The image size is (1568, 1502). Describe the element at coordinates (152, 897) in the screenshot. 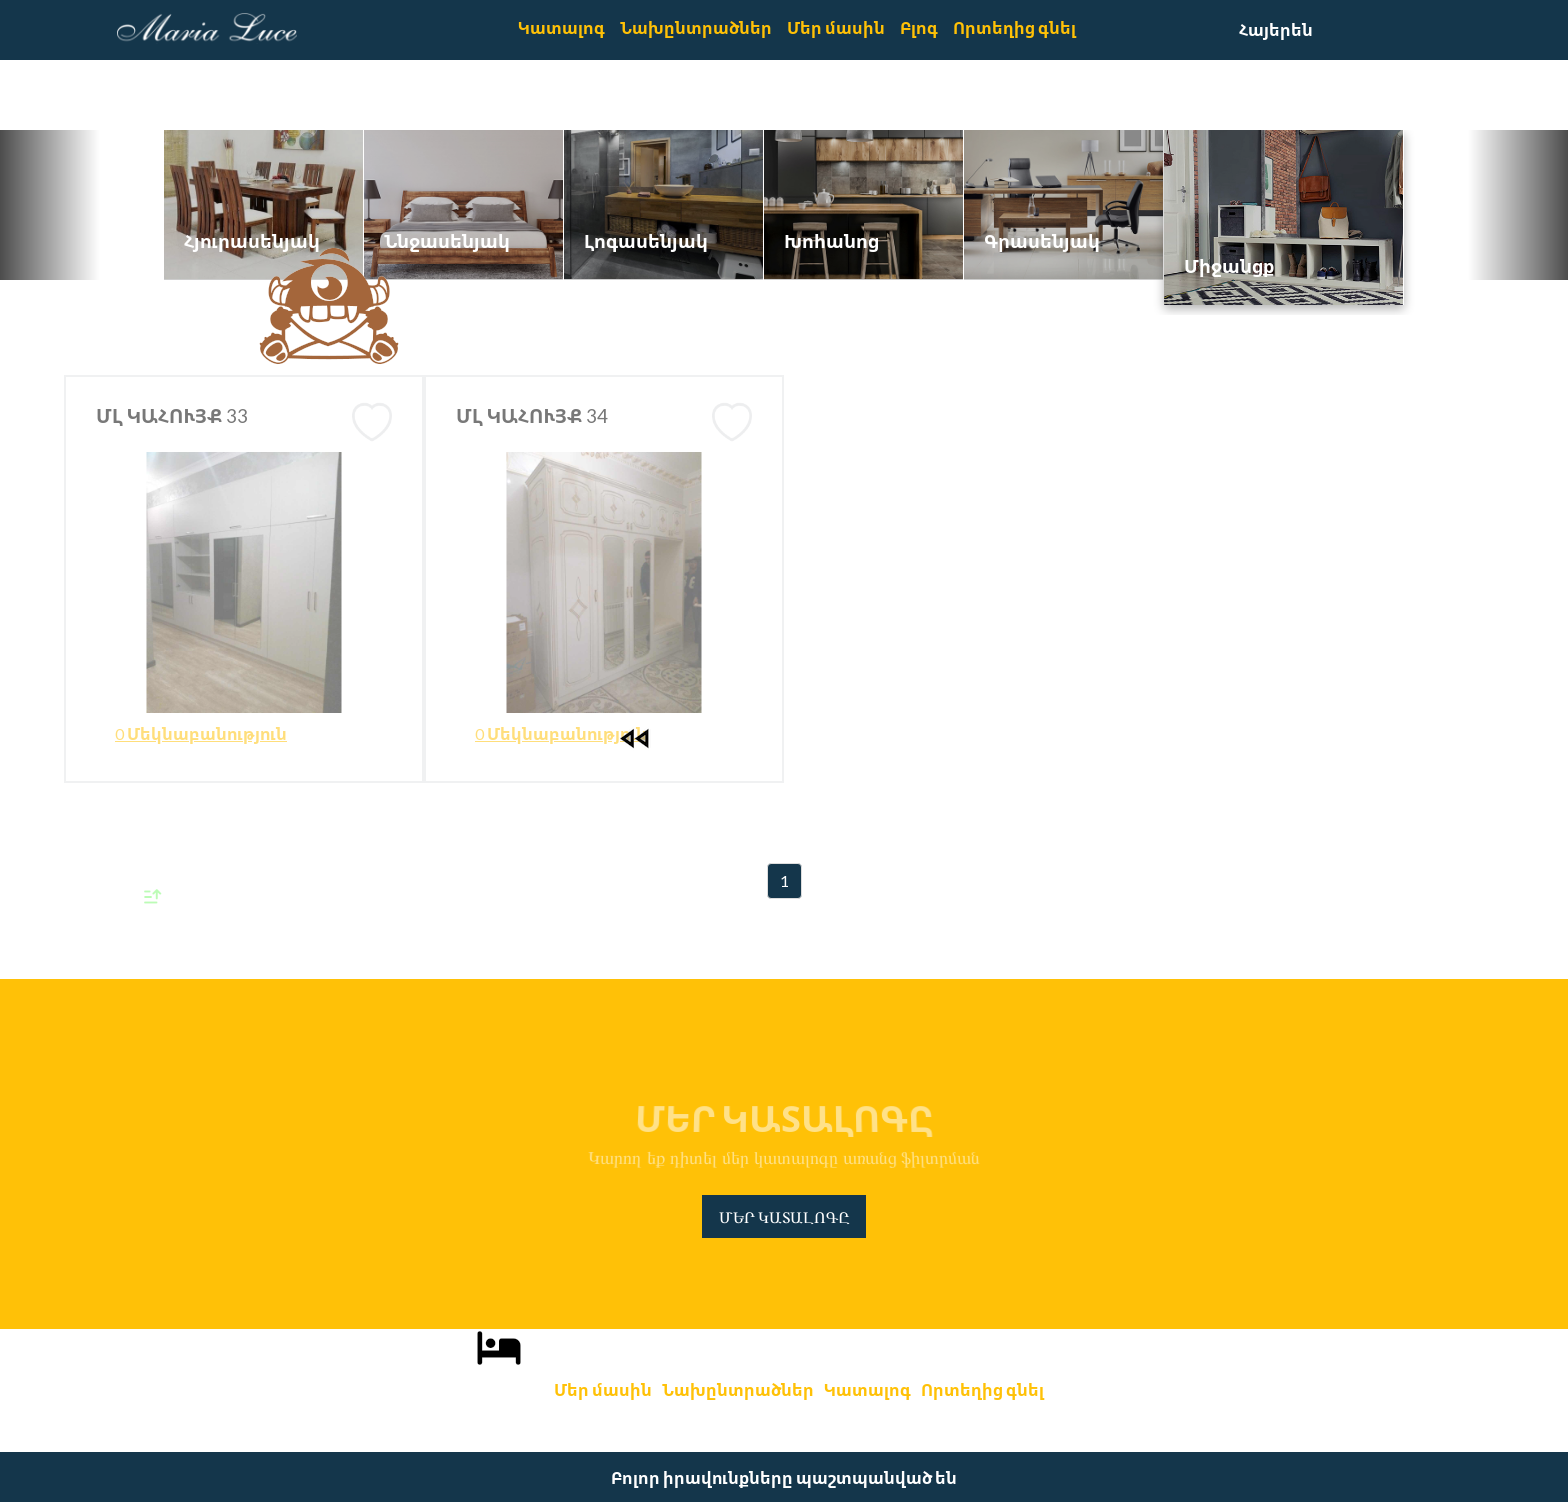

I see `sort items in descending order` at that location.